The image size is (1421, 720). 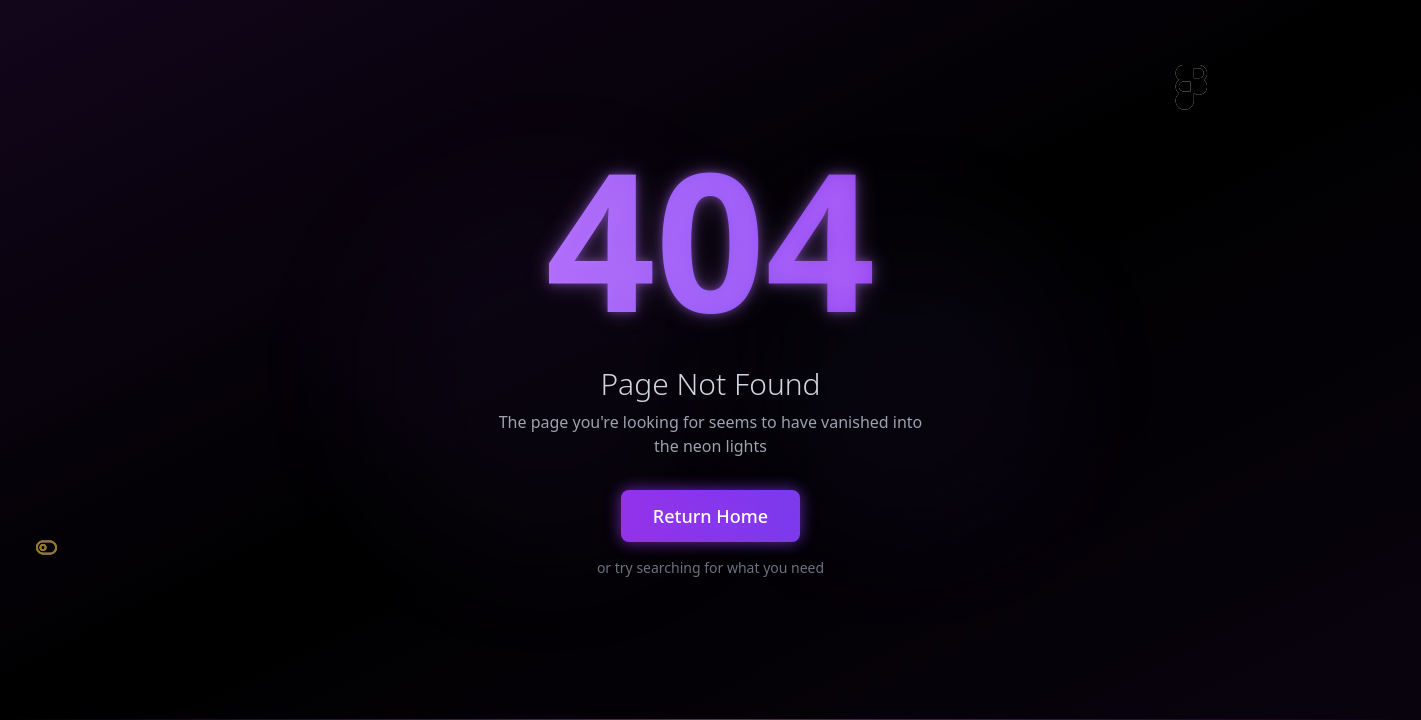 I want to click on open figma design file, so click(x=1190, y=86).